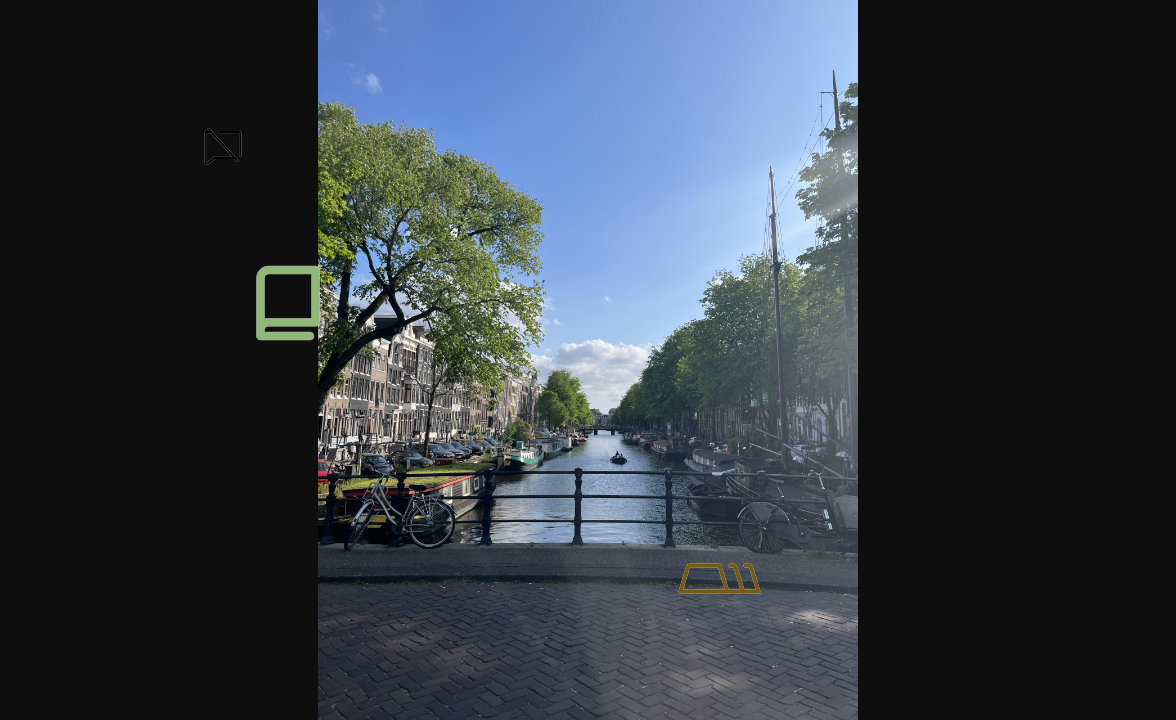  Describe the element at coordinates (719, 578) in the screenshot. I see `switch between open tabs` at that location.